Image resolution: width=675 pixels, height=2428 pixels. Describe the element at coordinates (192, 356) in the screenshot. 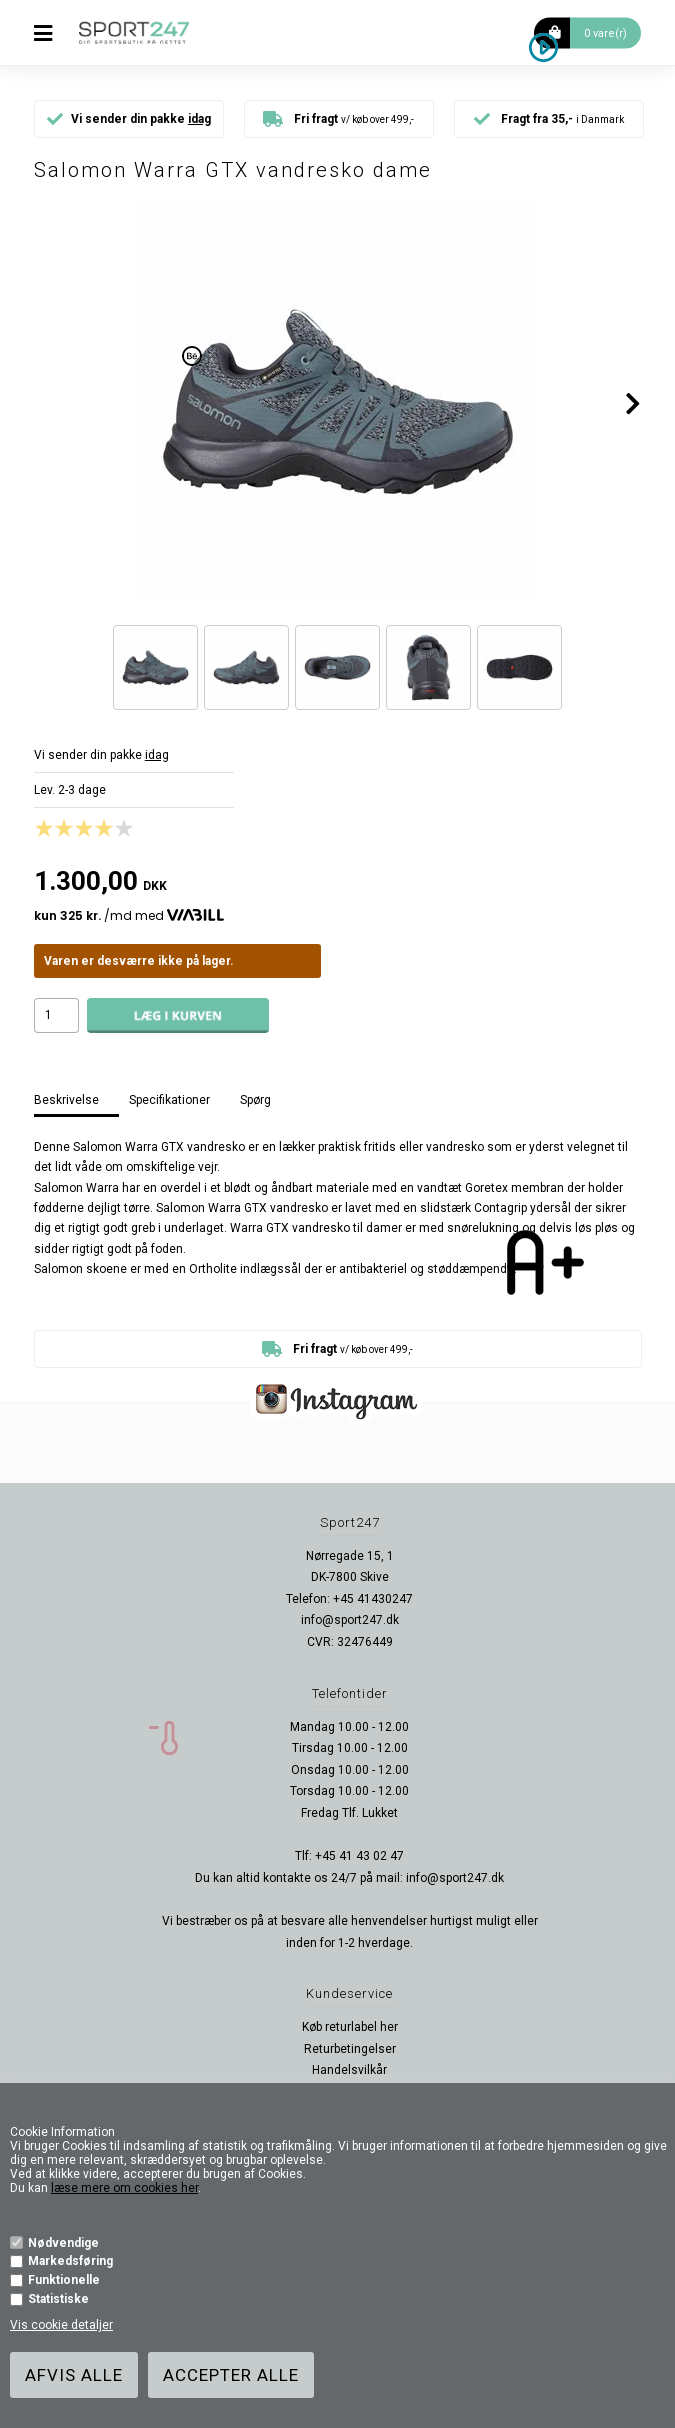

I see `visit Behance profile` at that location.